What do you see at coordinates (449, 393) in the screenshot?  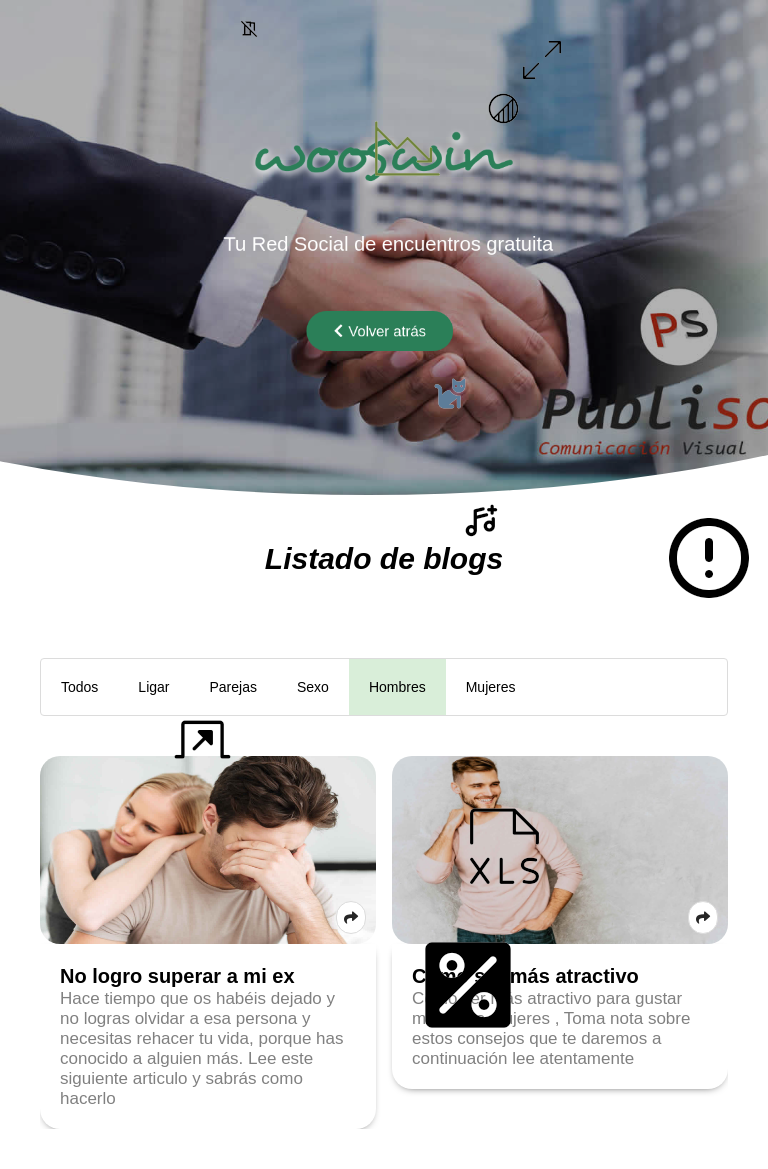 I see `view pet-related content or services` at bounding box center [449, 393].